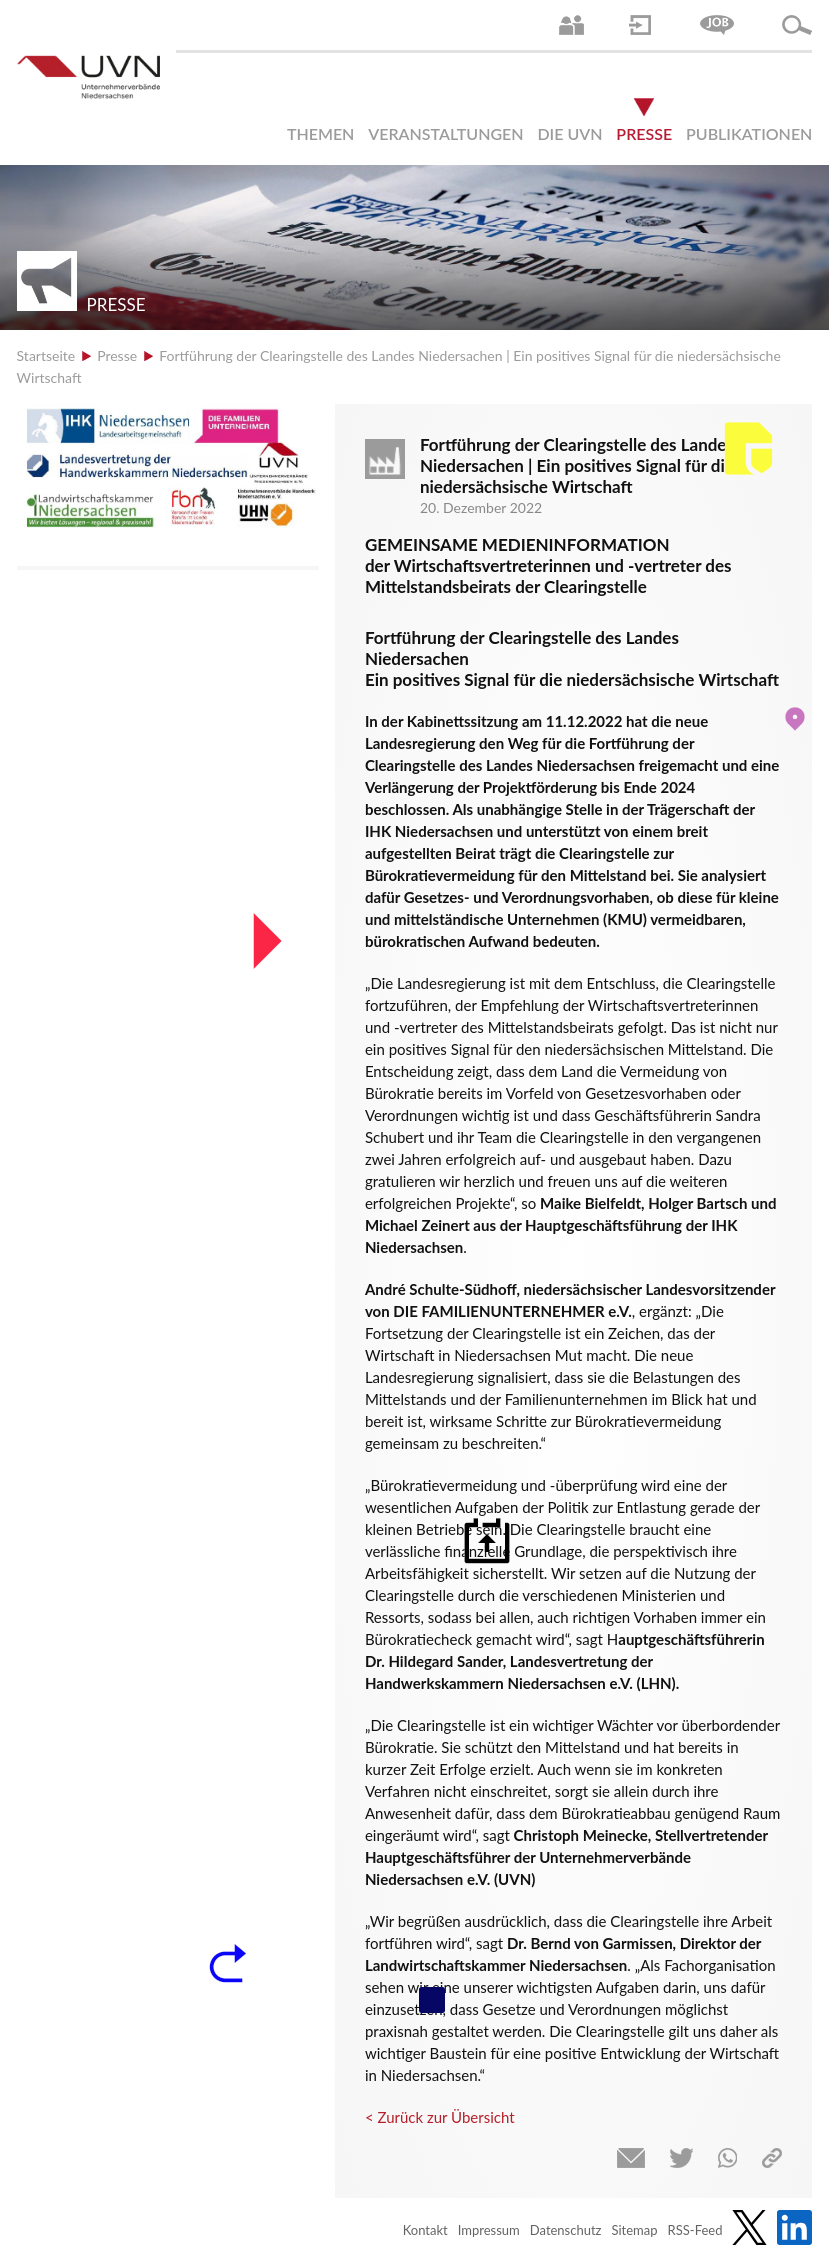 This screenshot has width=829, height=2253. Describe the element at coordinates (487, 1543) in the screenshot. I see `upload image to gallery` at that location.